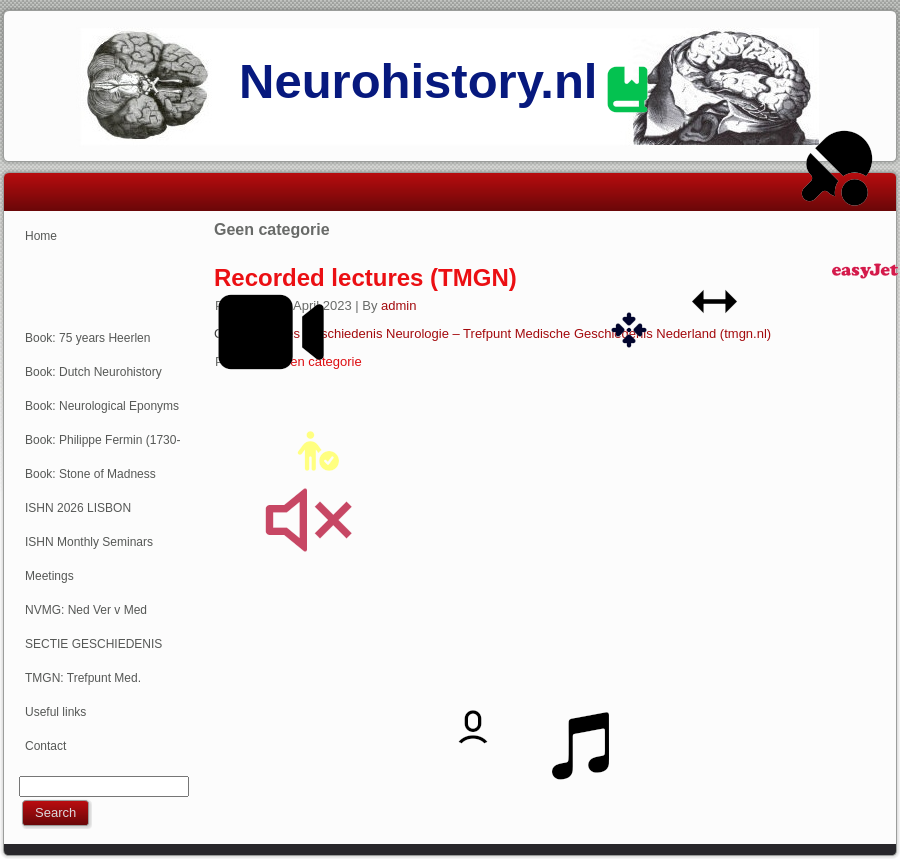  I want to click on access your bookmarked reading list, so click(627, 89).